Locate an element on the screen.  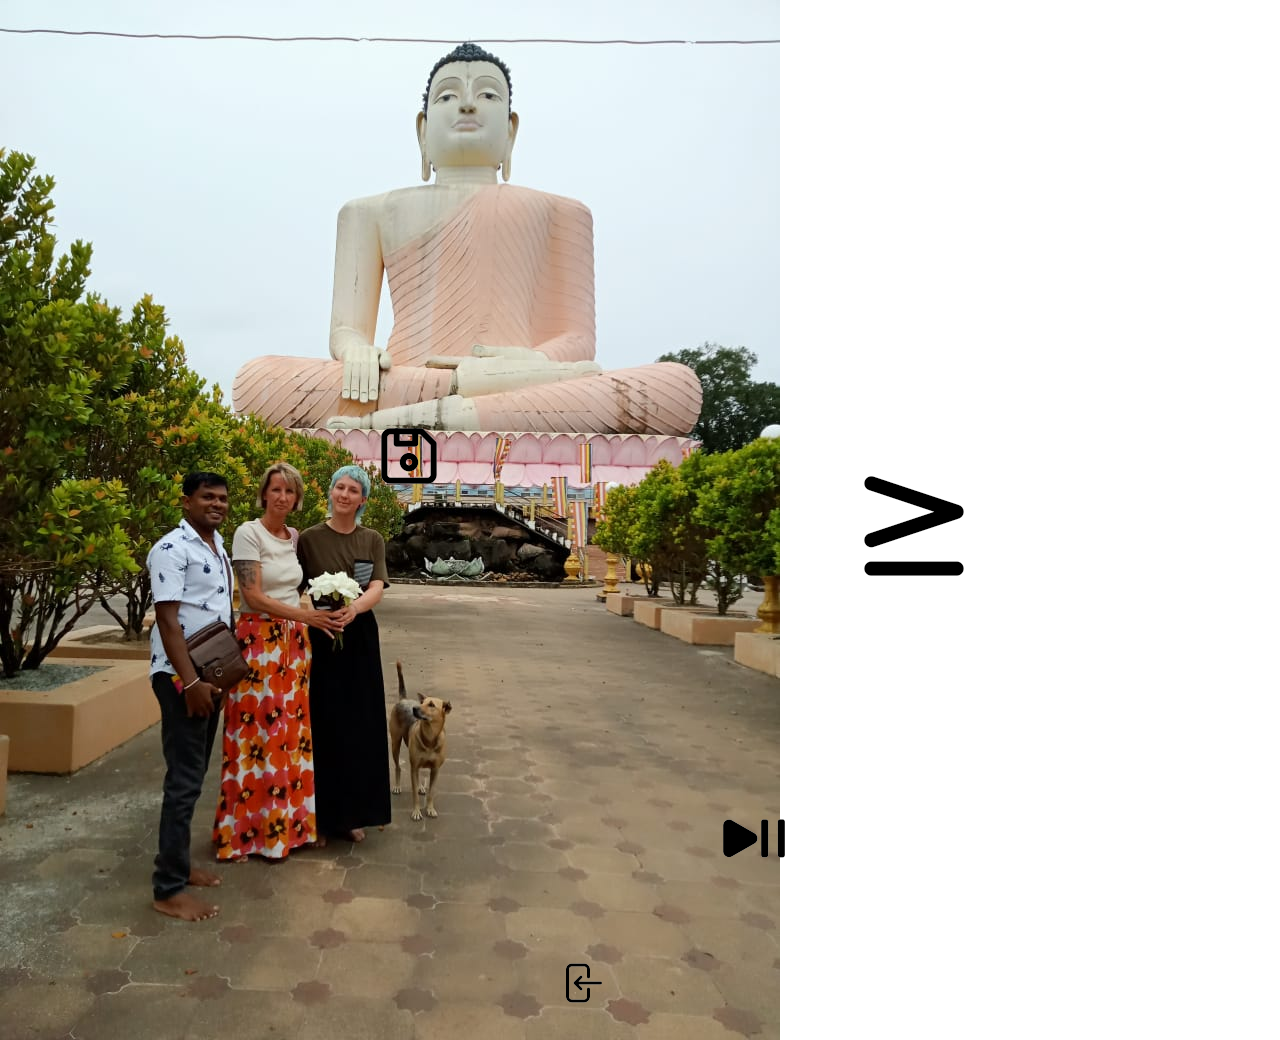
log in to your account is located at coordinates (581, 983).